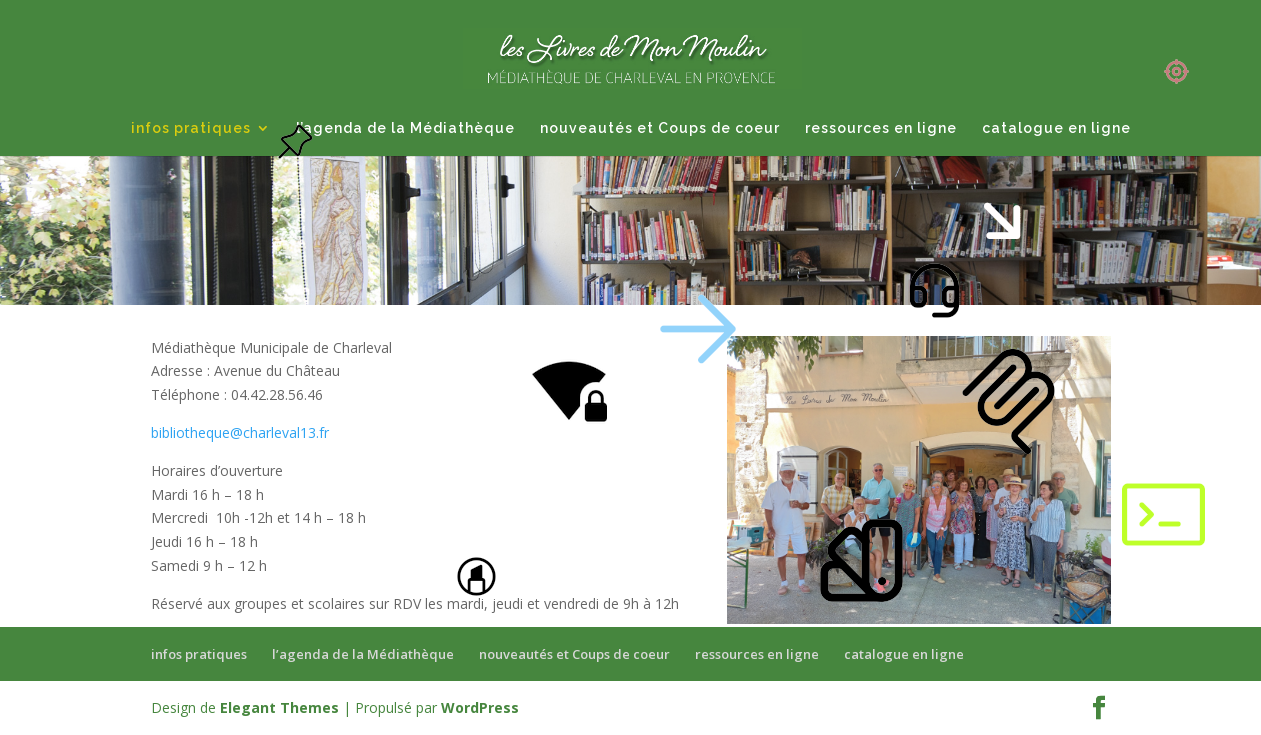 The height and width of the screenshot is (735, 1261). Describe the element at coordinates (1002, 221) in the screenshot. I see `navigate to the next item diagonally` at that location.